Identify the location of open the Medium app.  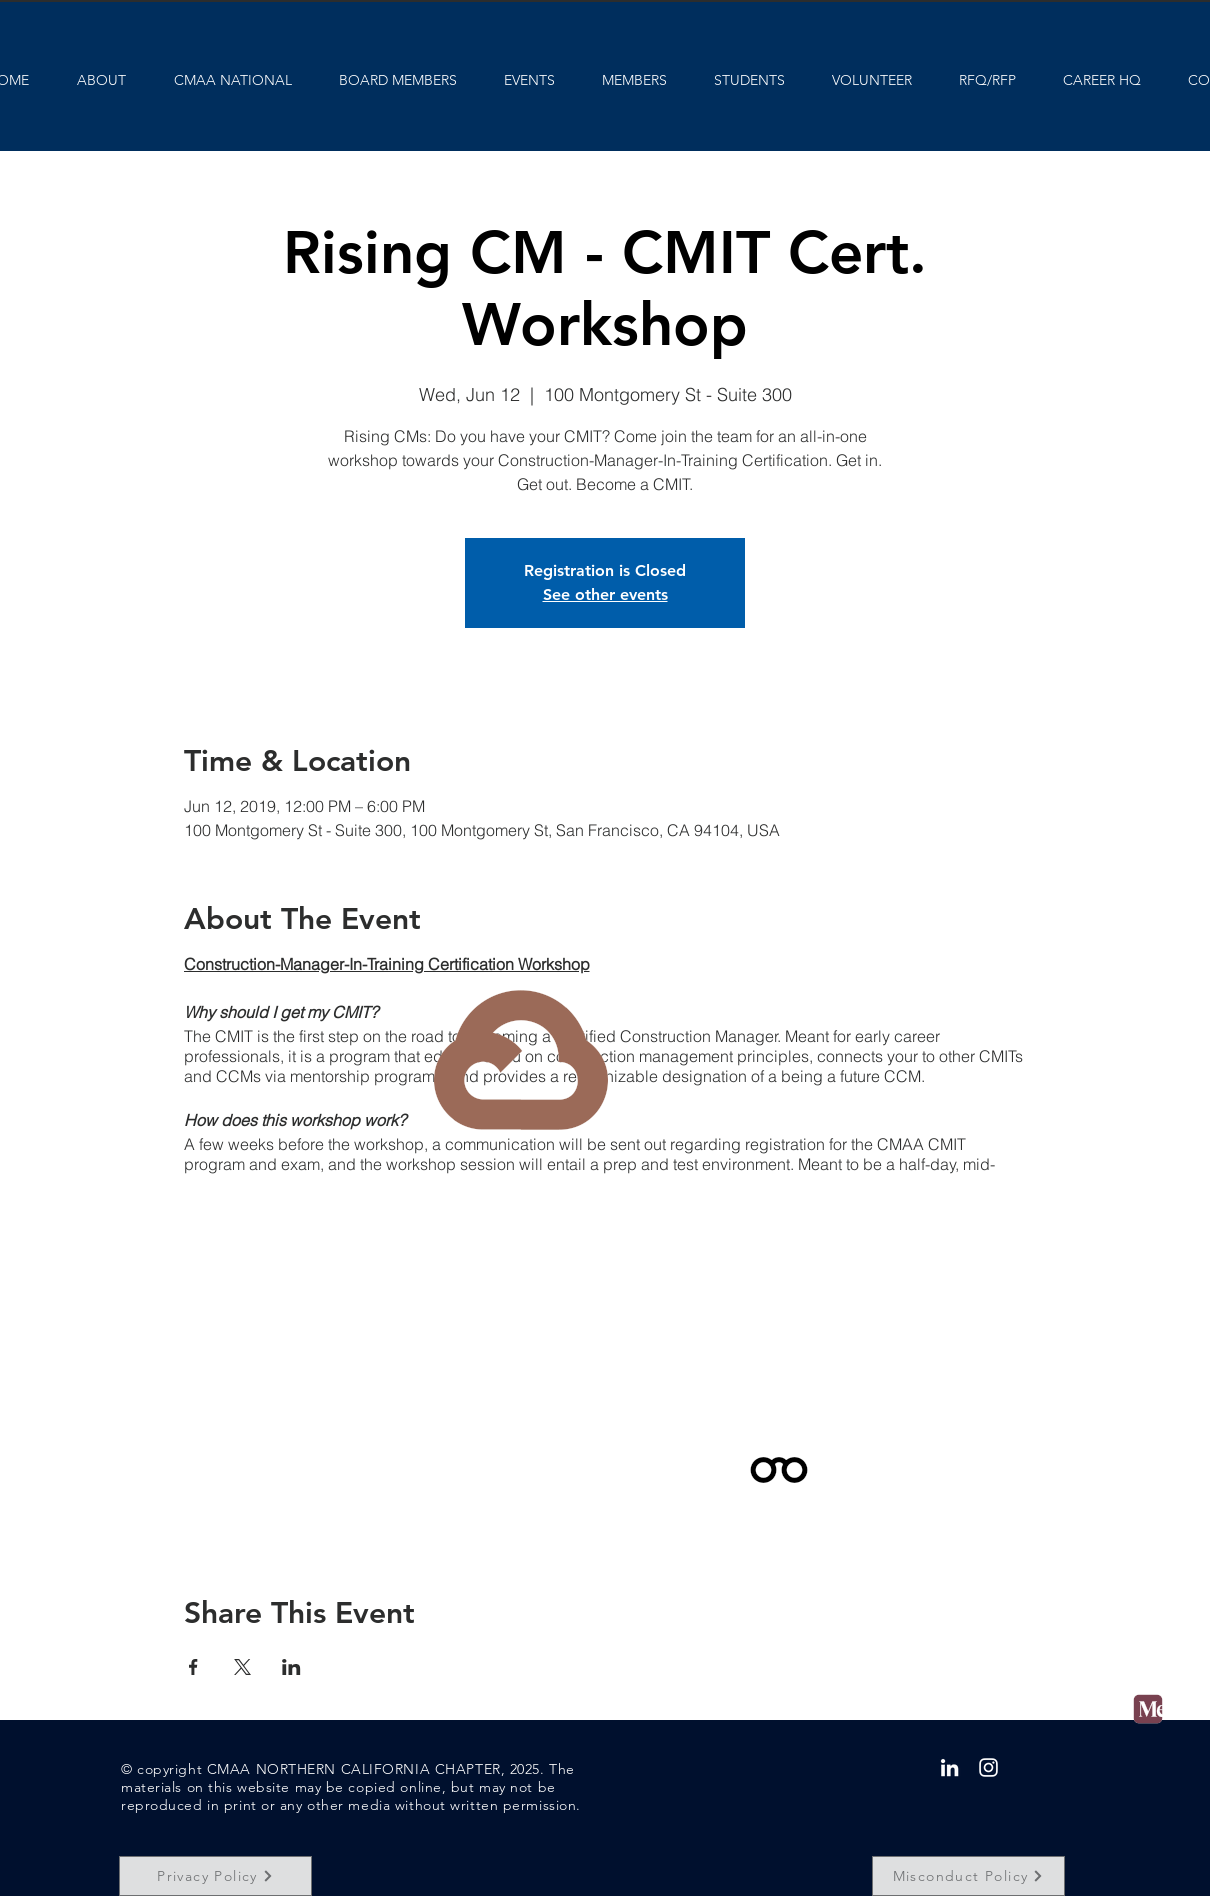
(1148, 1709).